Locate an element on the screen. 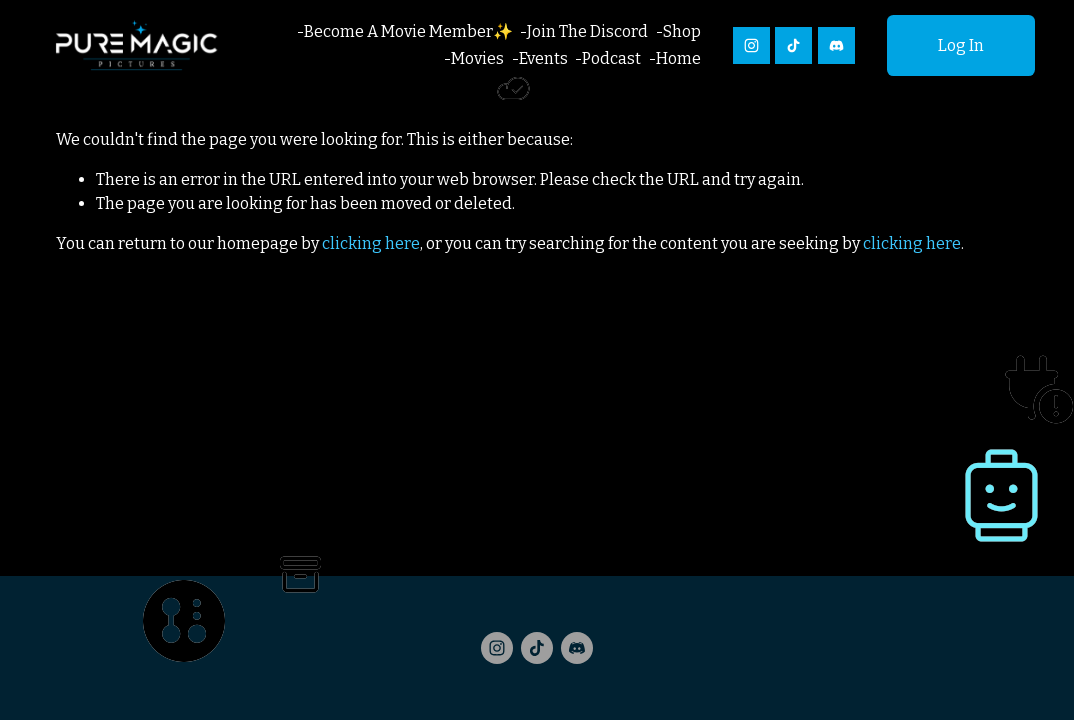  lego or building block themed feature is located at coordinates (1001, 495).